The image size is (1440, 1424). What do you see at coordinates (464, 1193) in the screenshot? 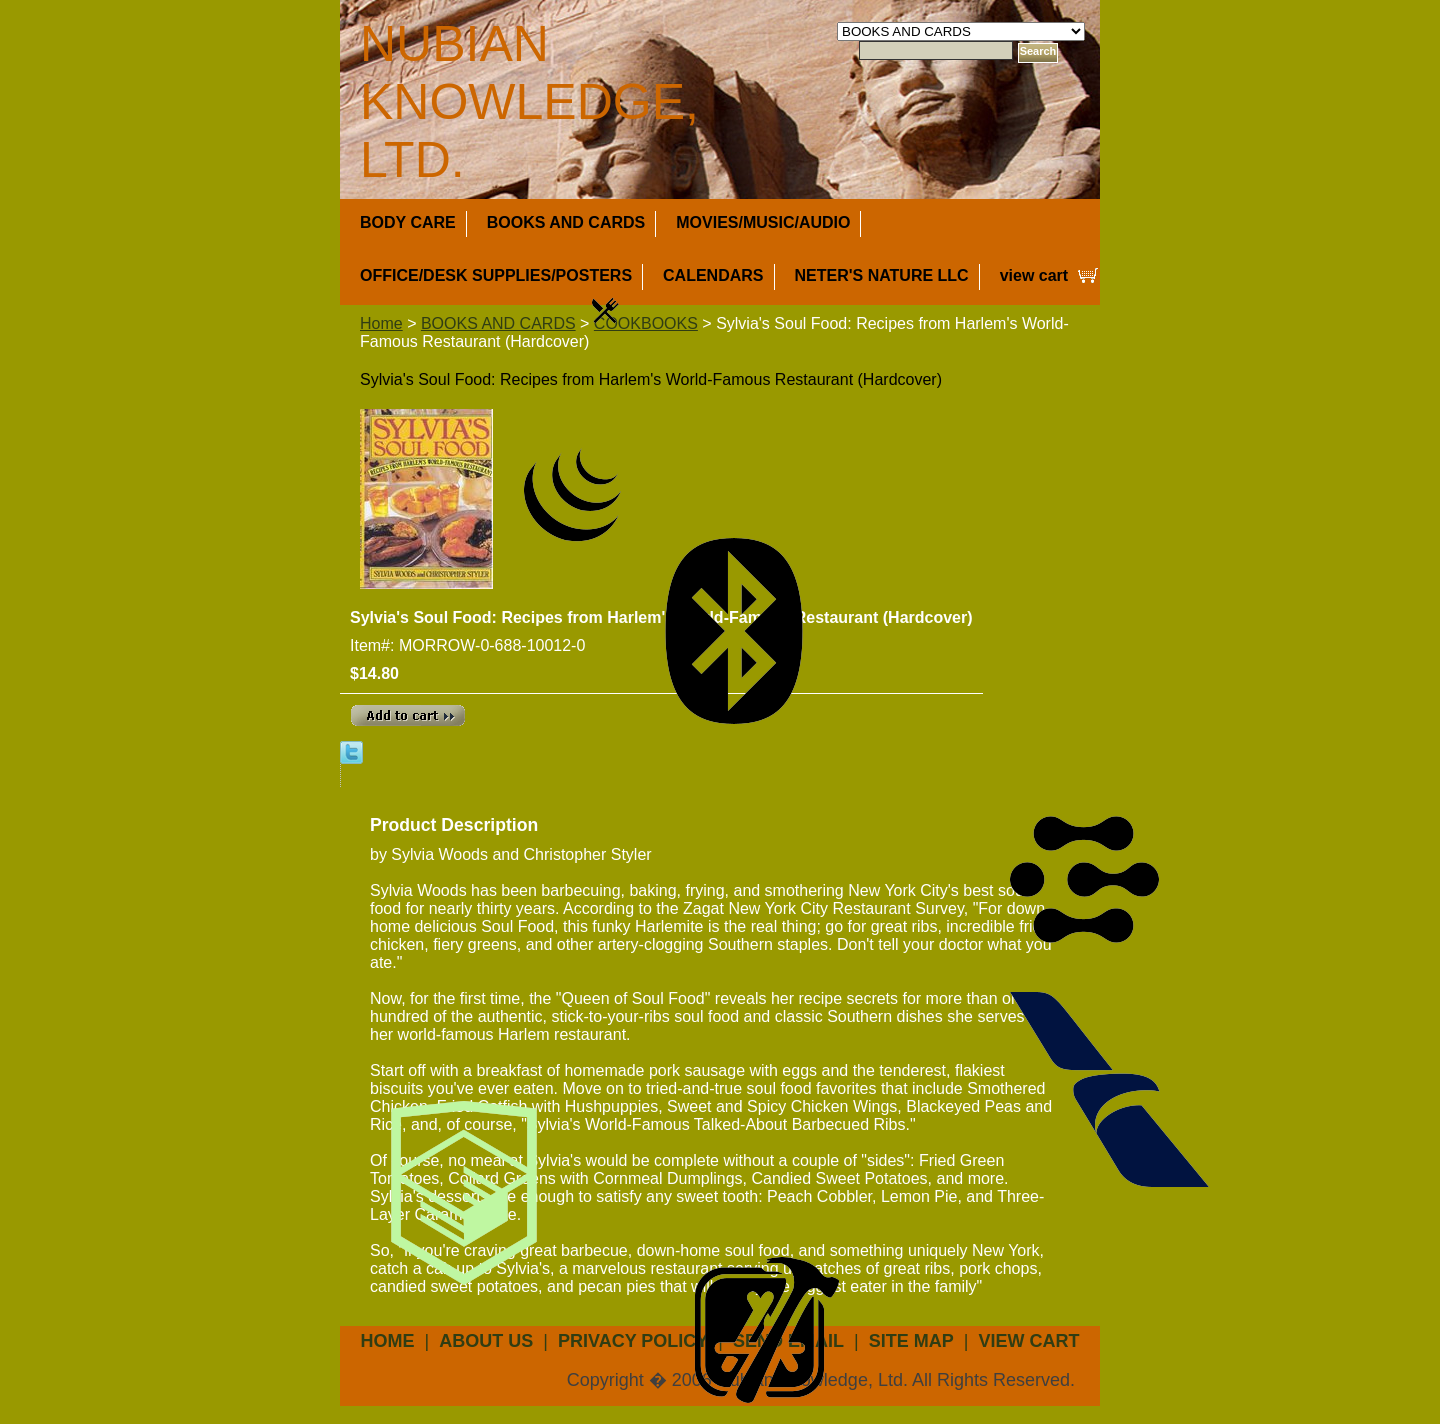
I see `htmlacademy brand logo` at bounding box center [464, 1193].